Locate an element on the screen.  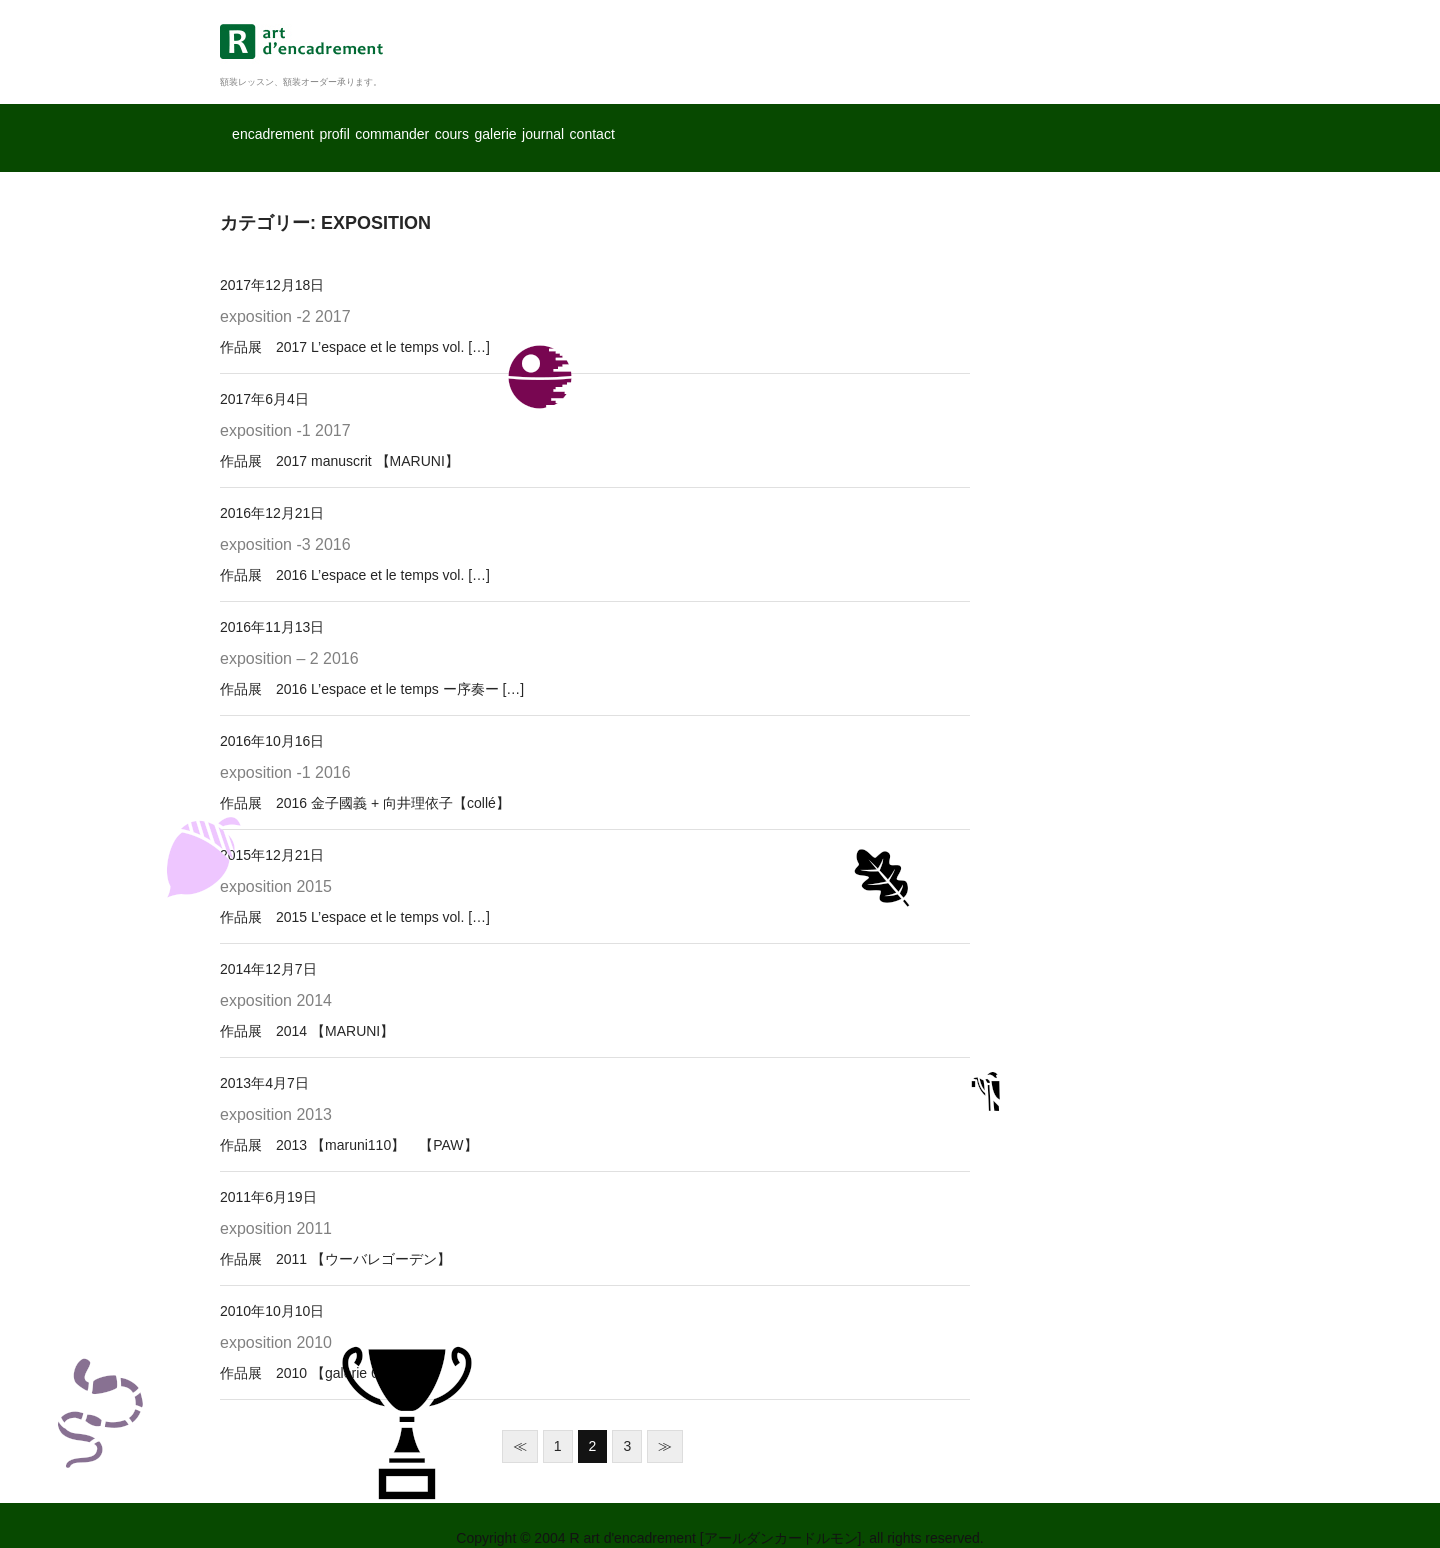
represents nature or environmental category is located at coordinates (882, 878).